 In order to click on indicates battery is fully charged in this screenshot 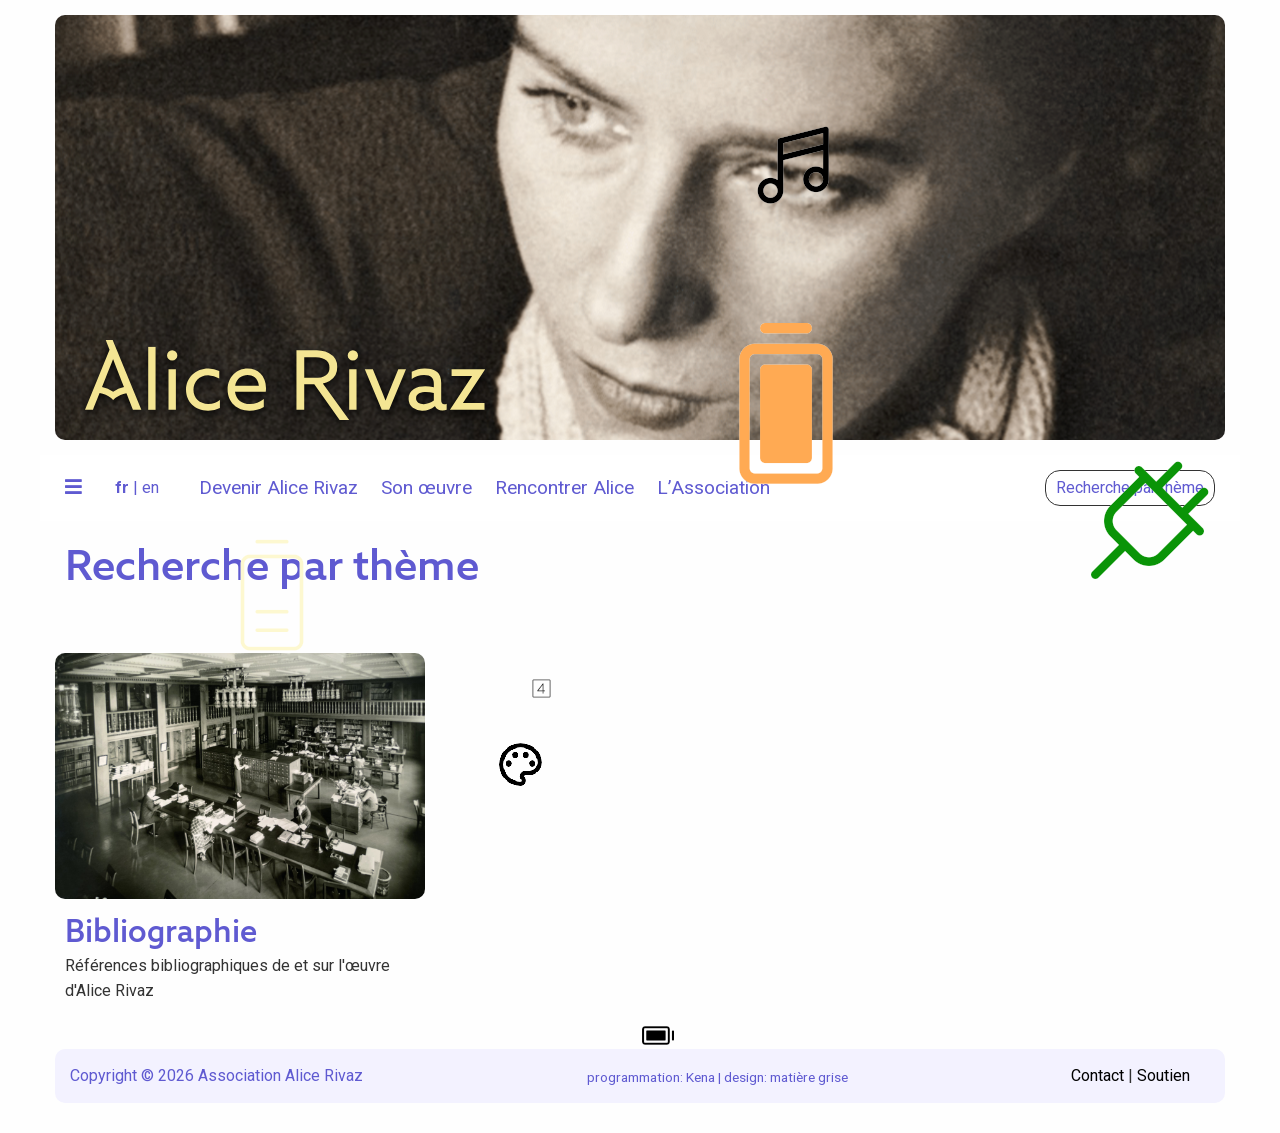, I will do `click(786, 406)`.